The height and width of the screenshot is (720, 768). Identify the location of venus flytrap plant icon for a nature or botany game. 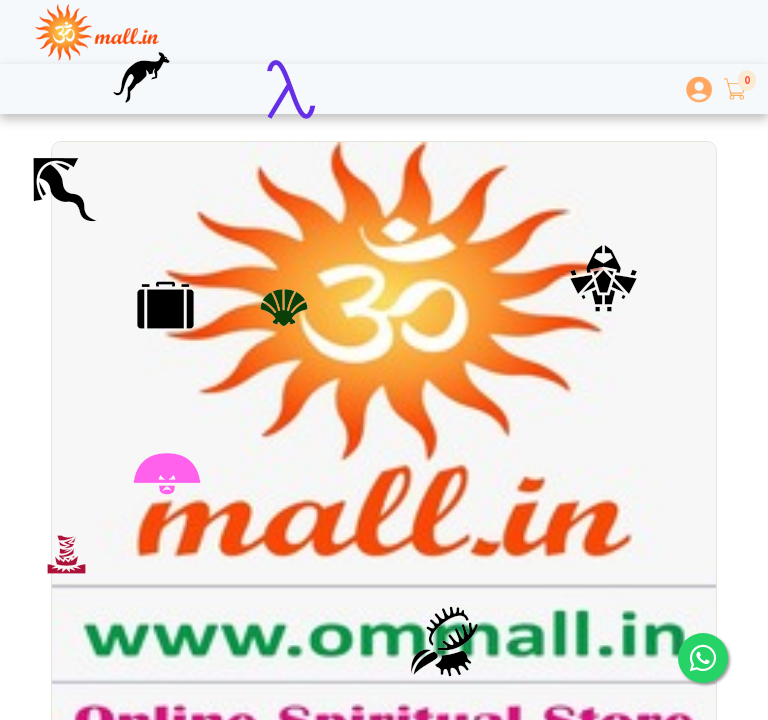
(445, 640).